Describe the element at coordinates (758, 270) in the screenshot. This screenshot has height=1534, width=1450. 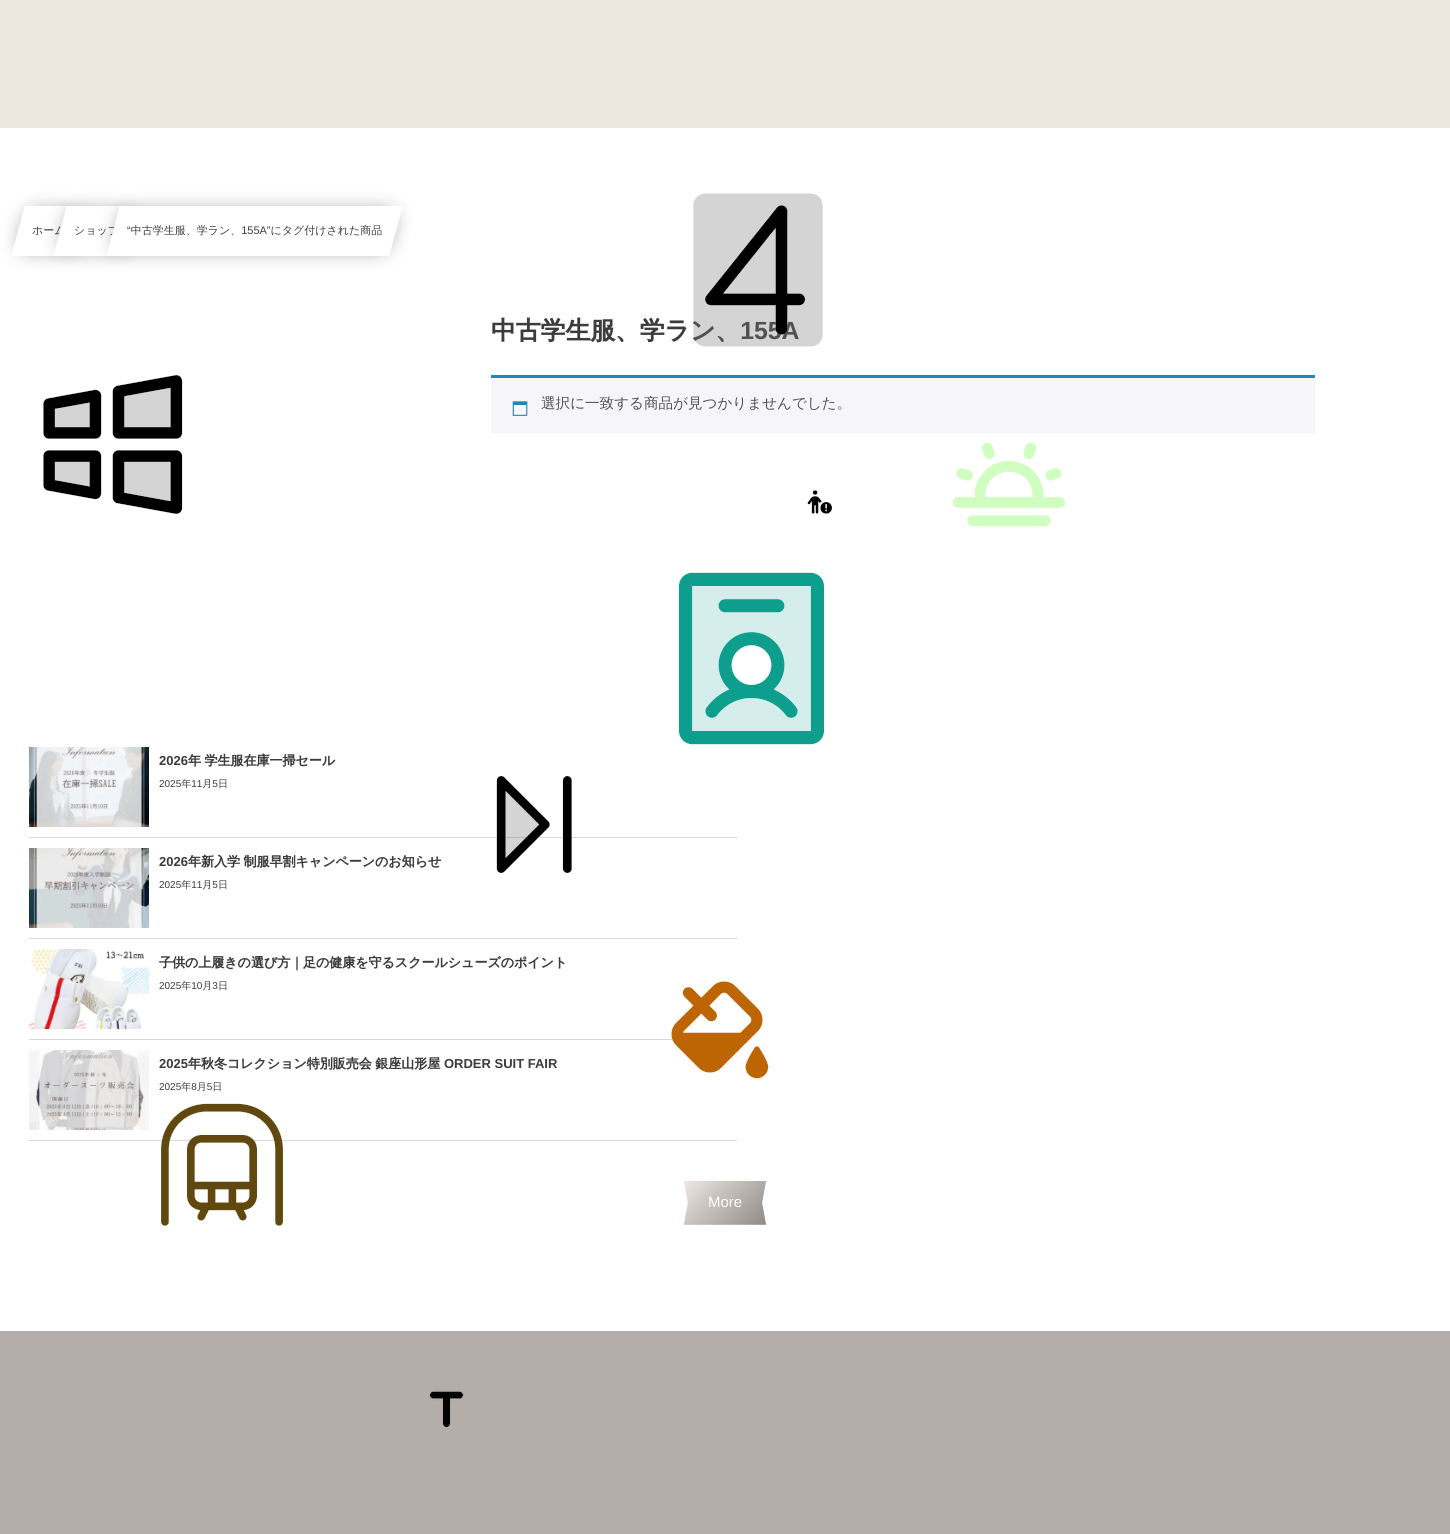
I see `indicates step four in a multi-step process` at that location.